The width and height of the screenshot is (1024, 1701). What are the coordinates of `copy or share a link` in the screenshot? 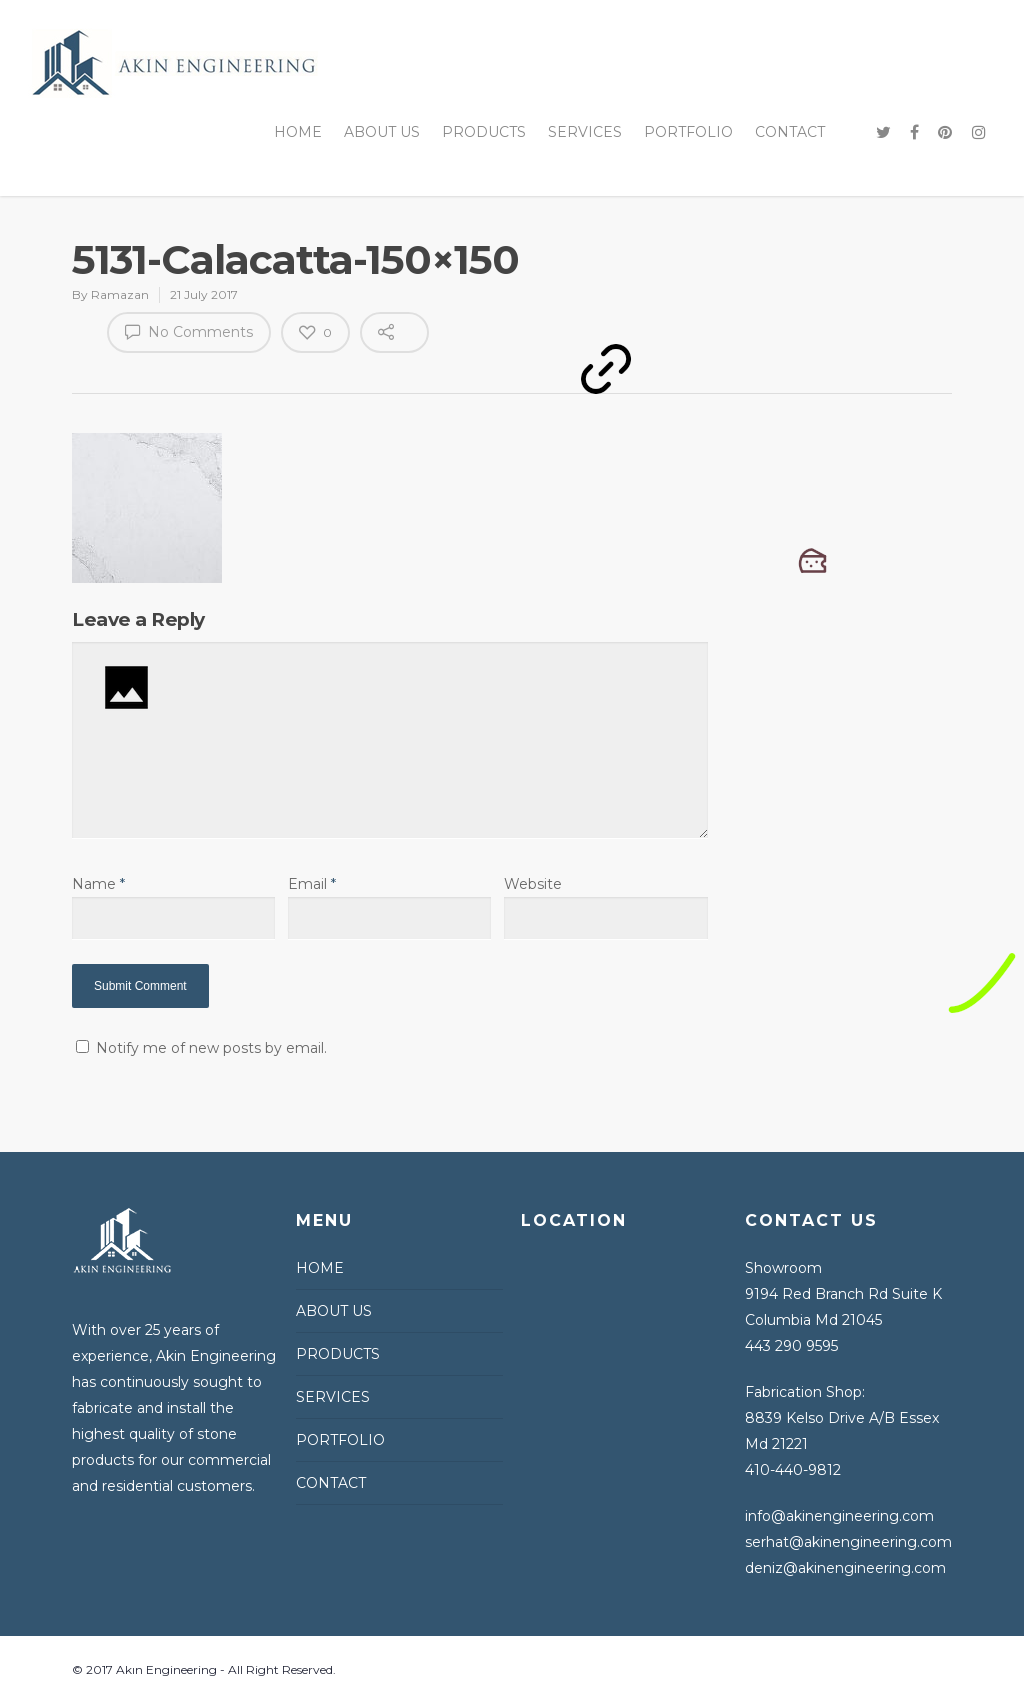 It's located at (606, 369).